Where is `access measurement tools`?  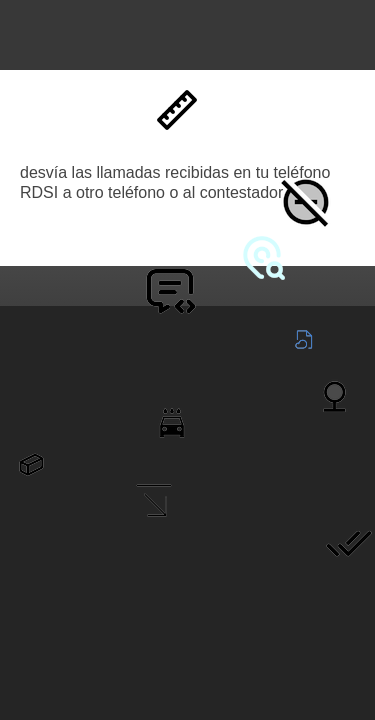
access measurement tools is located at coordinates (177, 110).